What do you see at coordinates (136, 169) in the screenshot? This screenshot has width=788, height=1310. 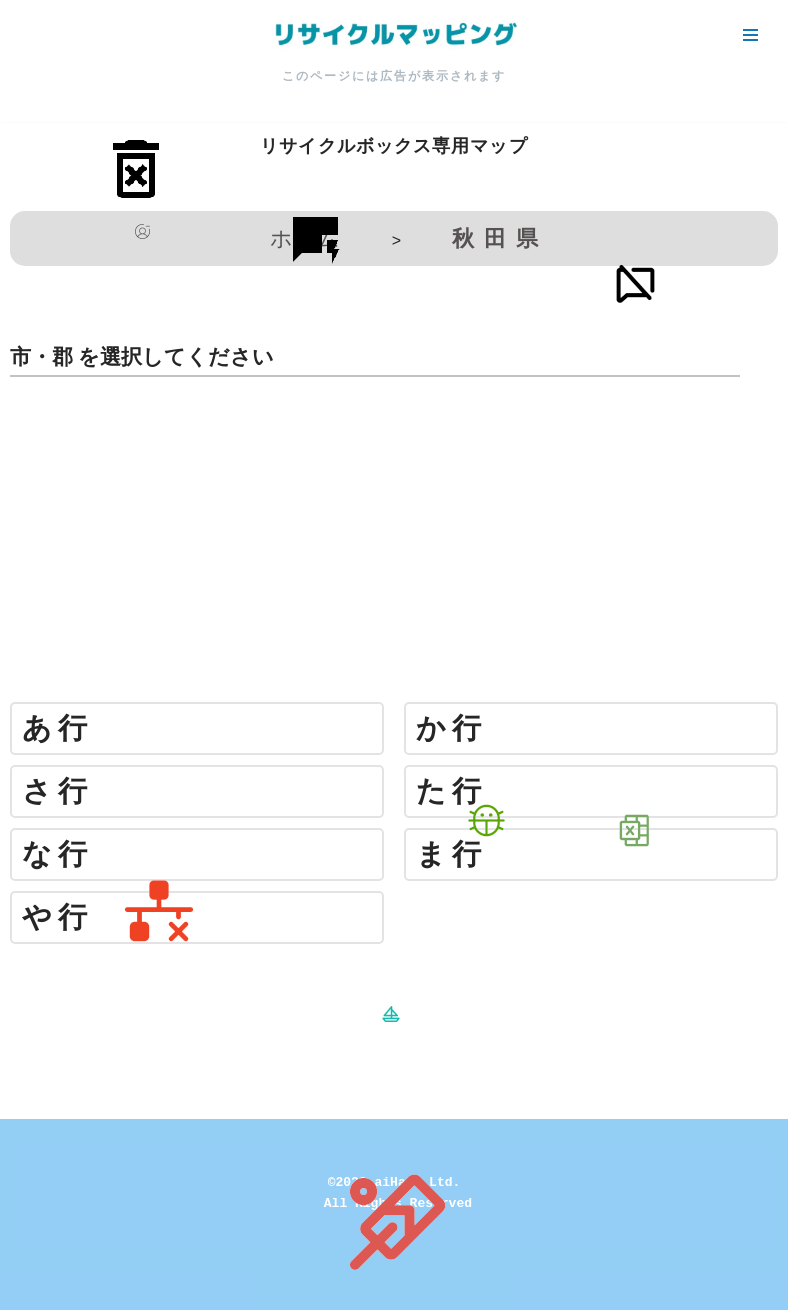 I see `permanently delete an item` at bounding box center [136, 169].